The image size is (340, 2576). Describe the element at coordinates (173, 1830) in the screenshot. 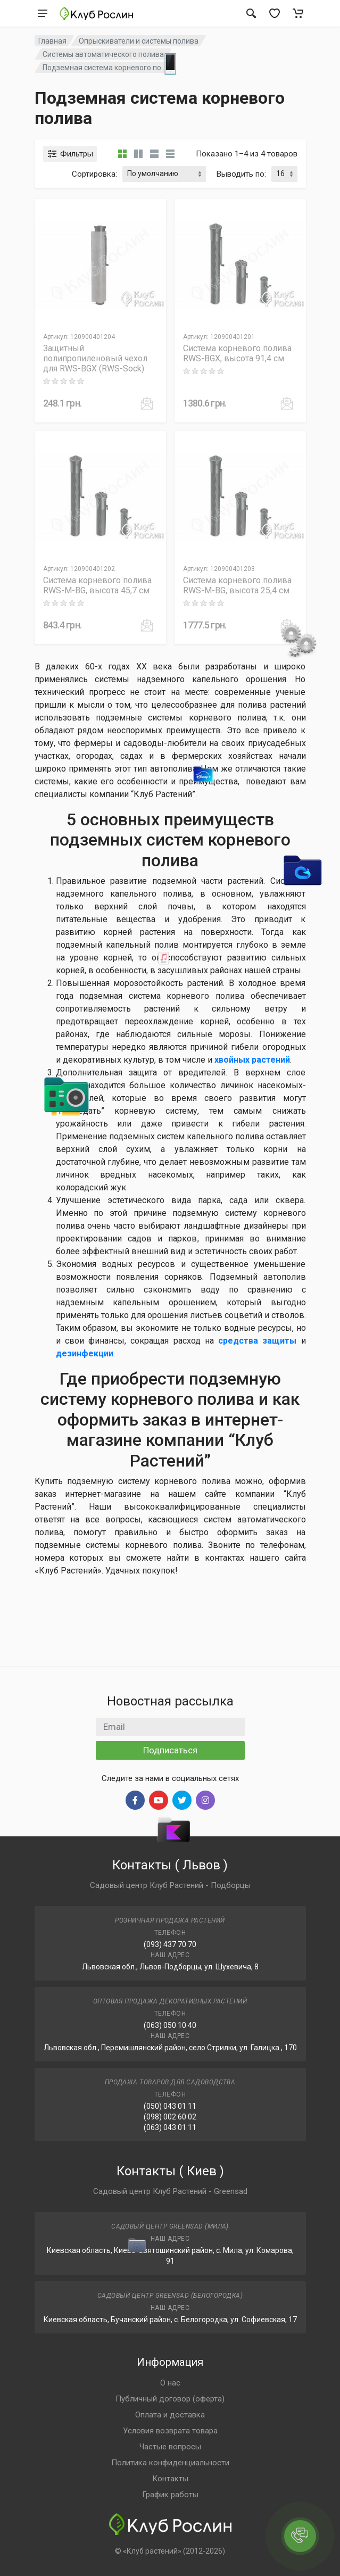

I see `open kotlin project folder` at that location.